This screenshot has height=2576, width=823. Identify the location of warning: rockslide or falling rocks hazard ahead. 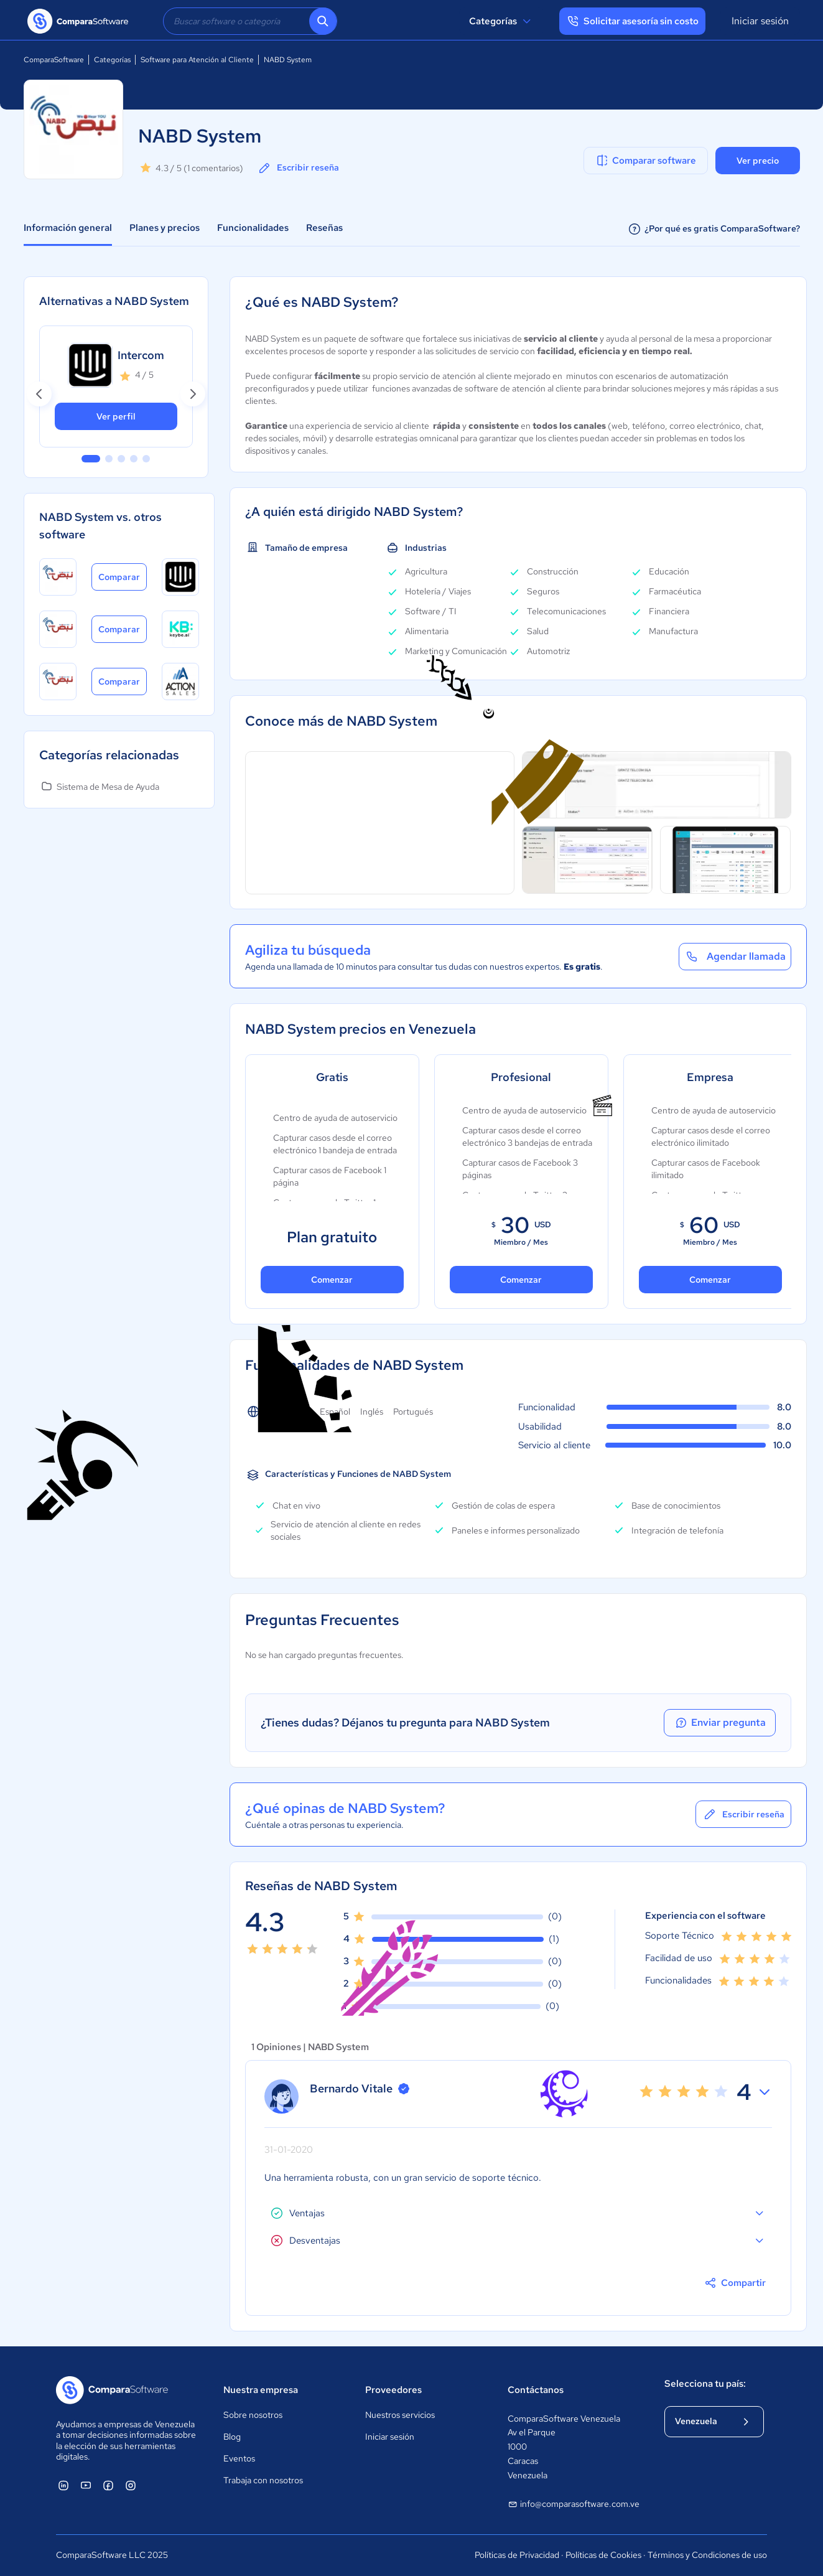
(314, 1377).